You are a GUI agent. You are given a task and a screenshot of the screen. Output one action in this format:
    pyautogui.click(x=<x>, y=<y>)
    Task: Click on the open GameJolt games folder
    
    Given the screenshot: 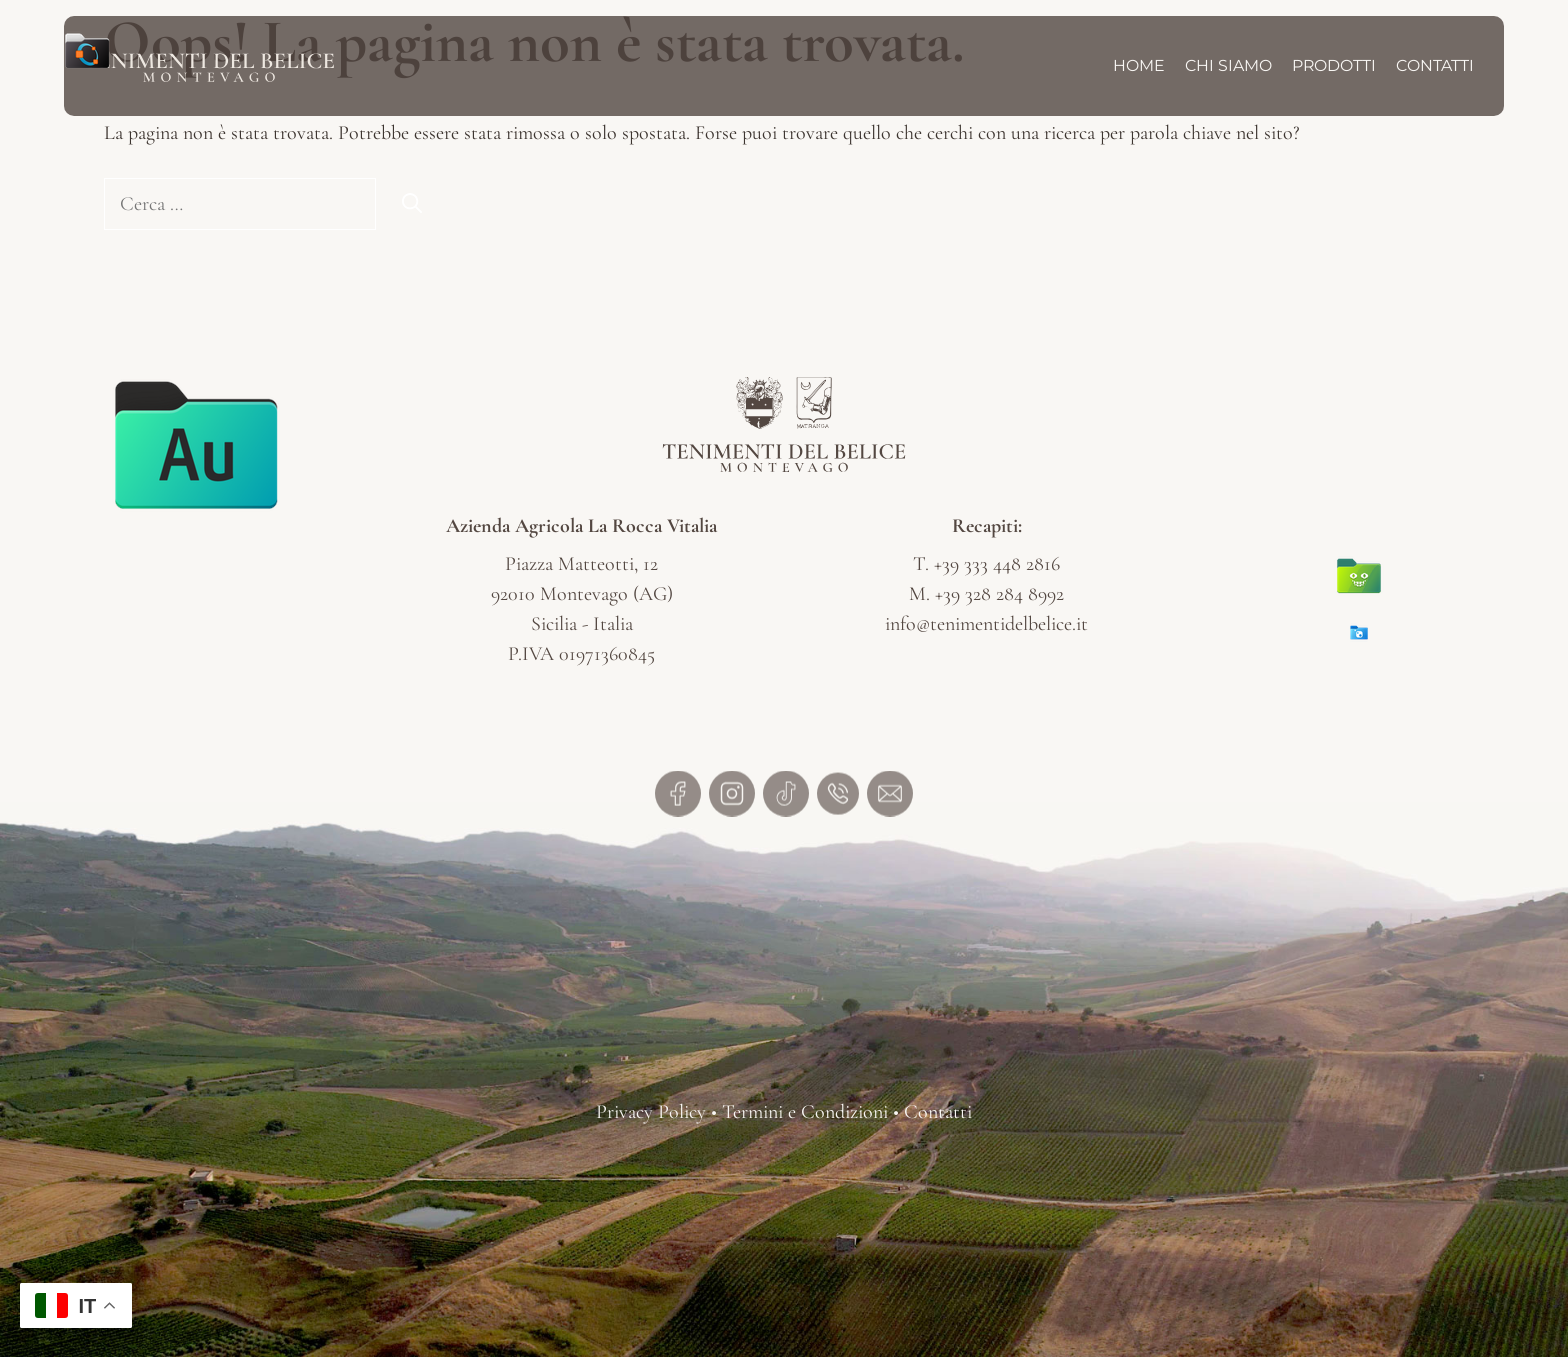 What is the action you would take?
    pyautogui.click(x=1359, y=577)
    